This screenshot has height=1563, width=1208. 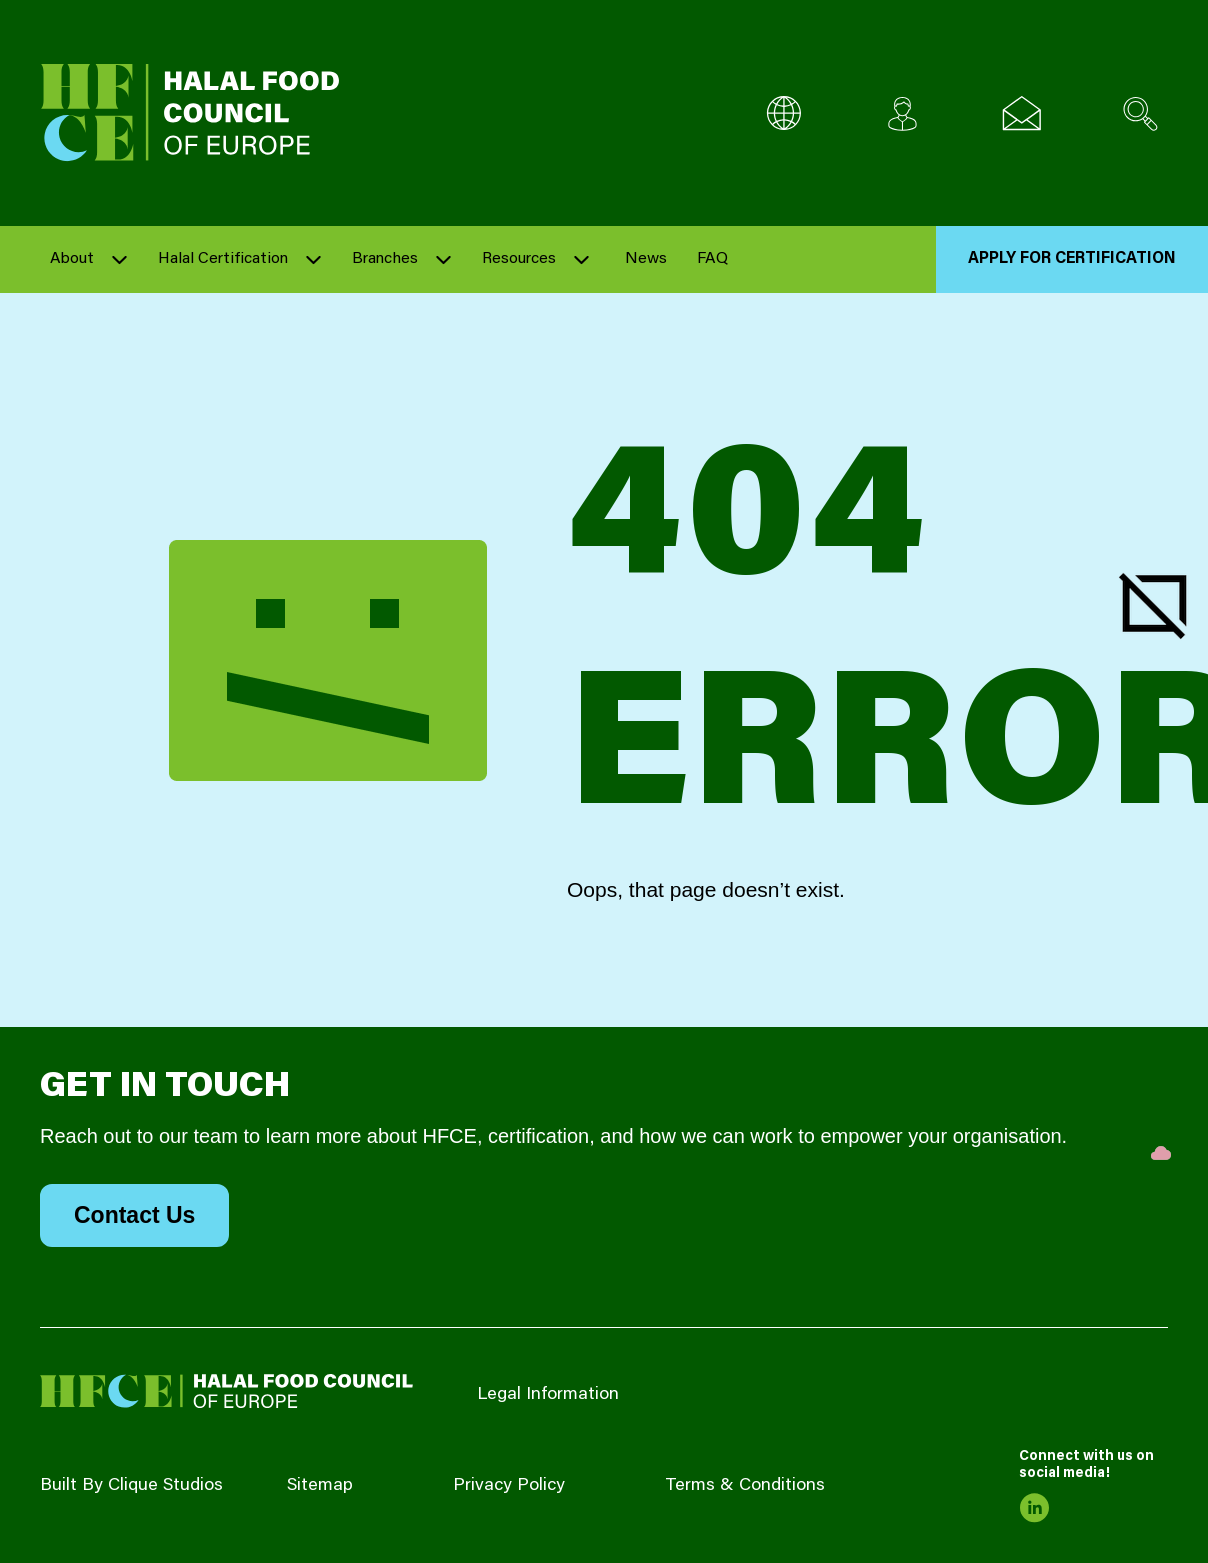 I want to click on indicates browser not supported for this feature, so click(x=1154, y=603).